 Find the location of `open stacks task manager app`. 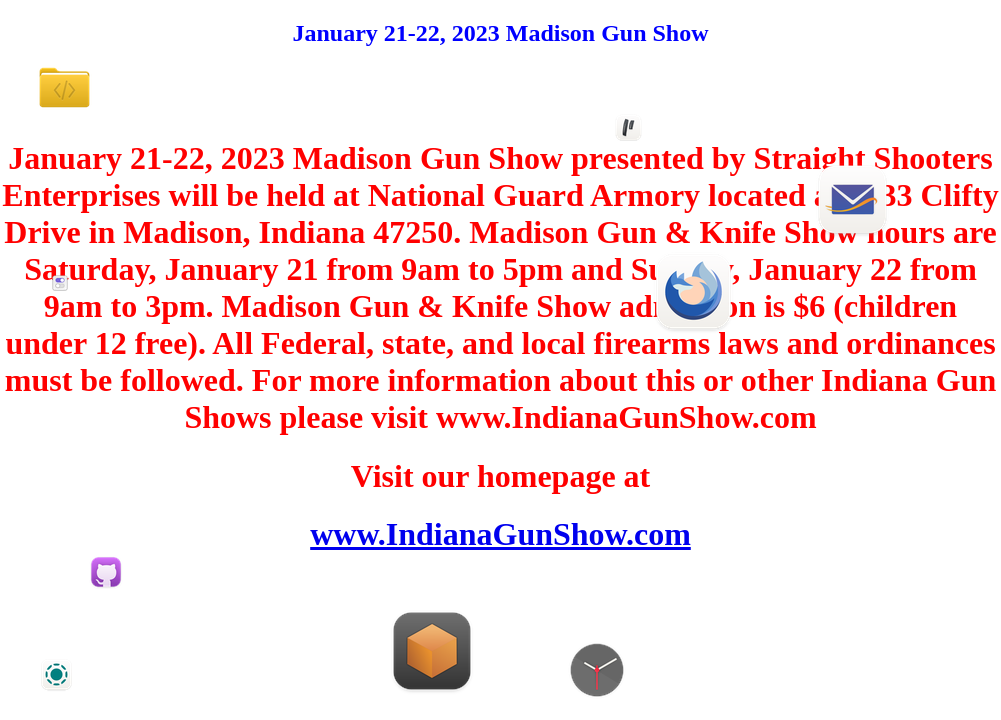

open stacks task manager app is located at coordinates (628, 127).